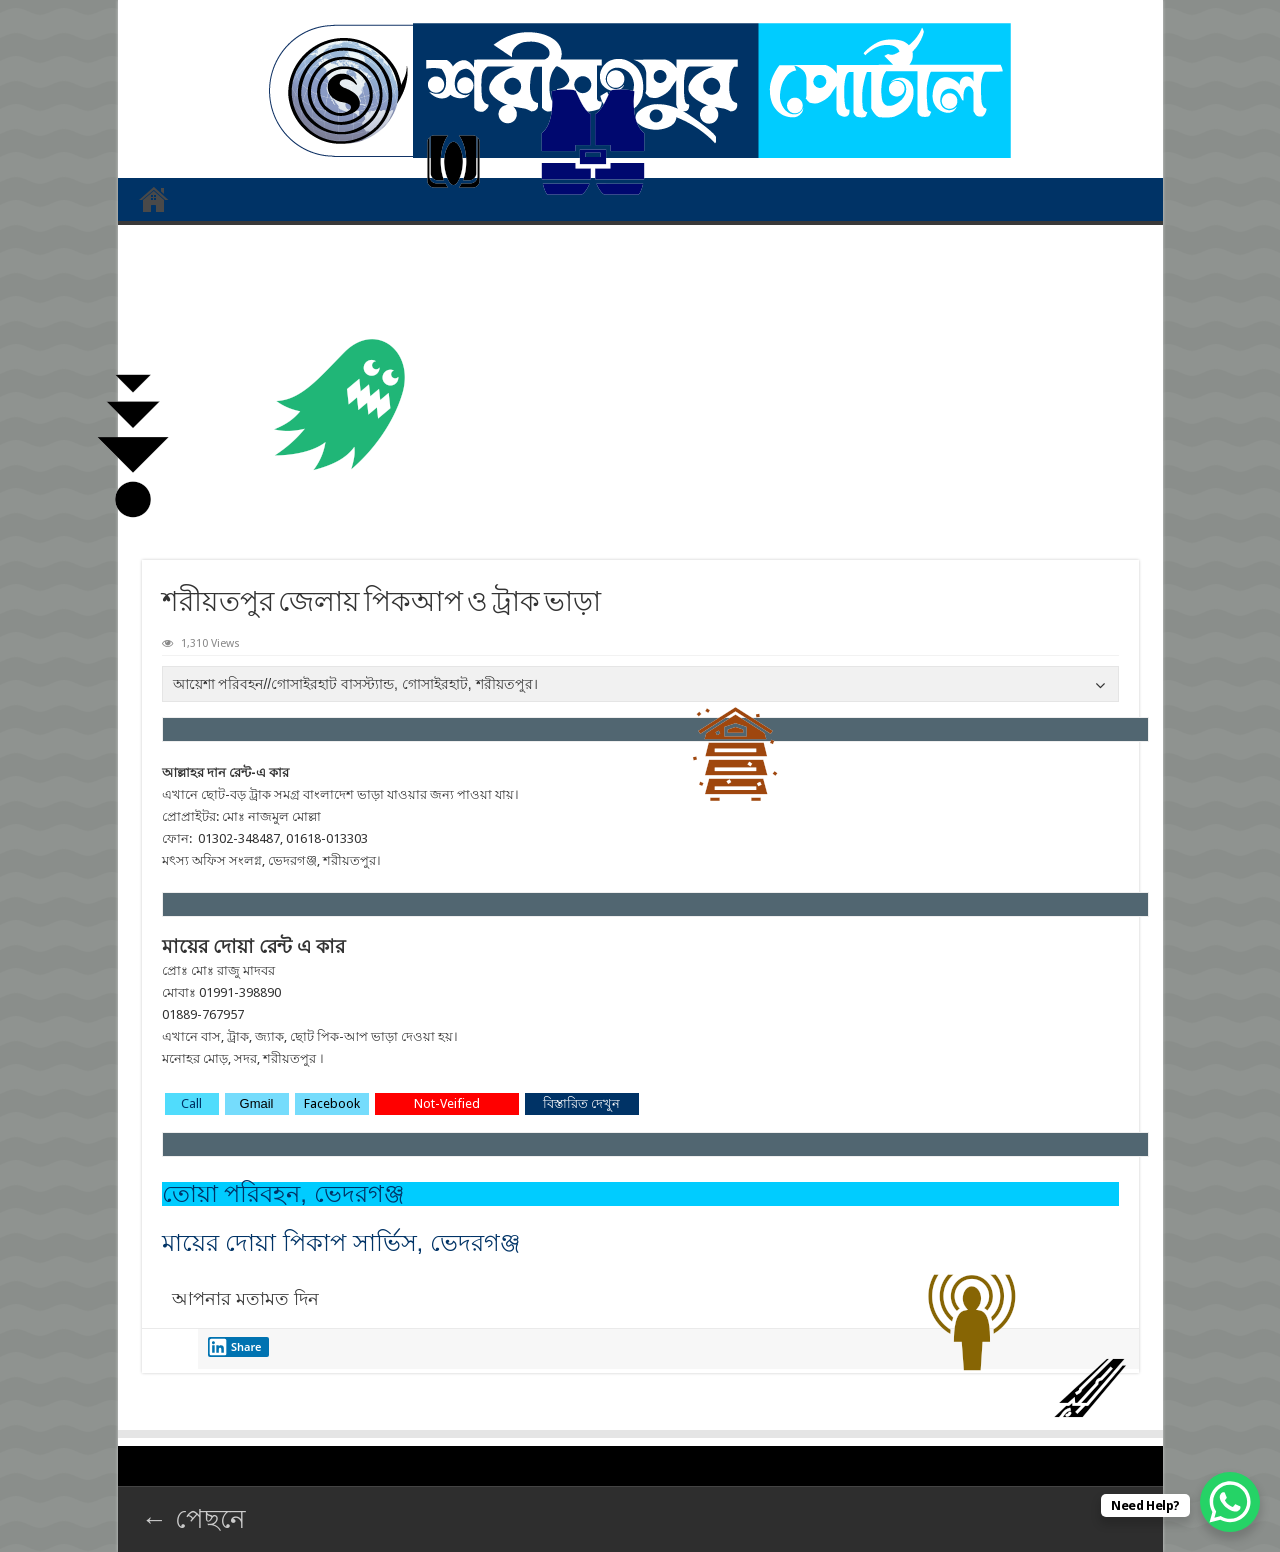 The height and width of the screenshot is (1552, 1280). I want to click on access safety equipment or gear settings, so click(593, 142).